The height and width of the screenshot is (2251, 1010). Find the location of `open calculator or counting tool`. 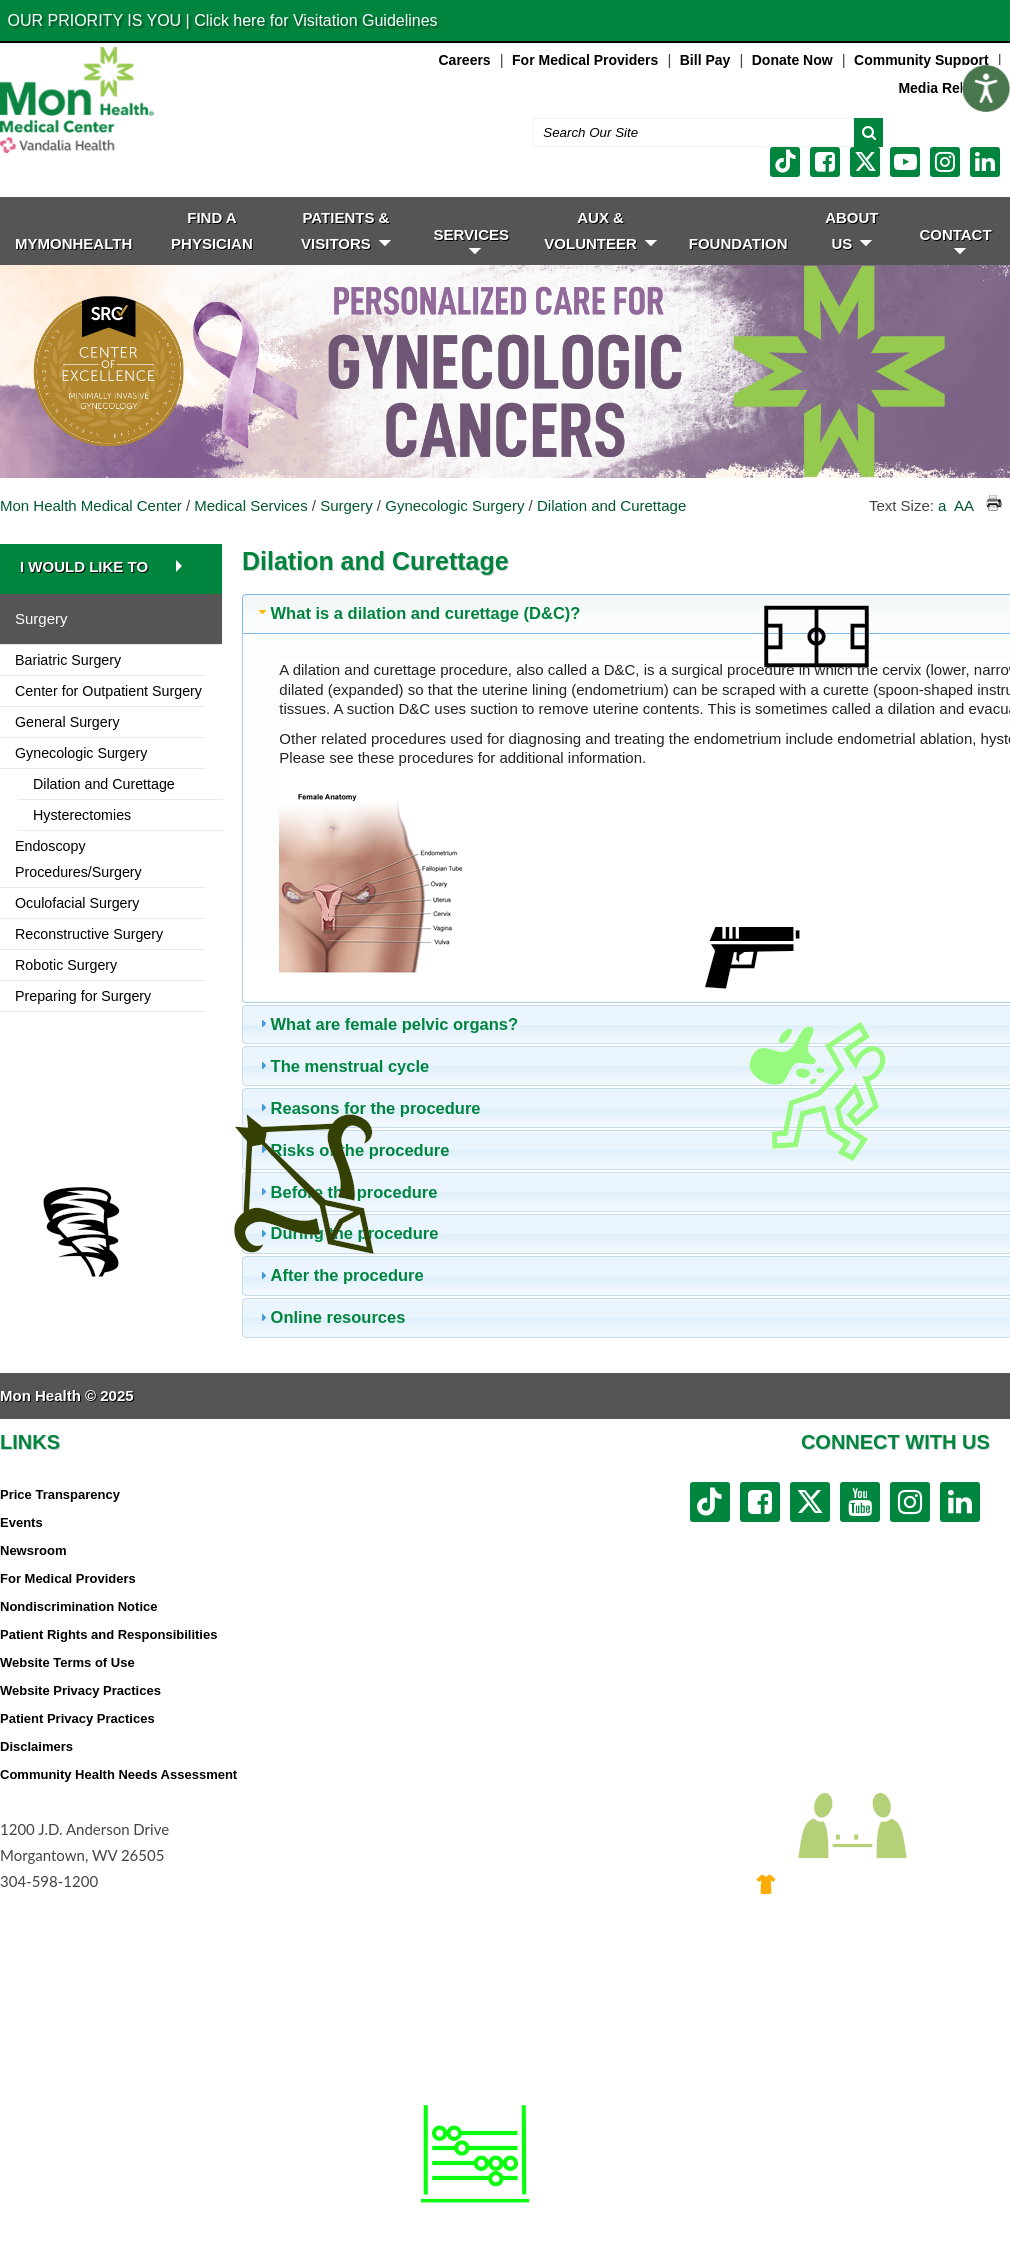

open calculator or counting tool is located at coordinates (475, 2148).